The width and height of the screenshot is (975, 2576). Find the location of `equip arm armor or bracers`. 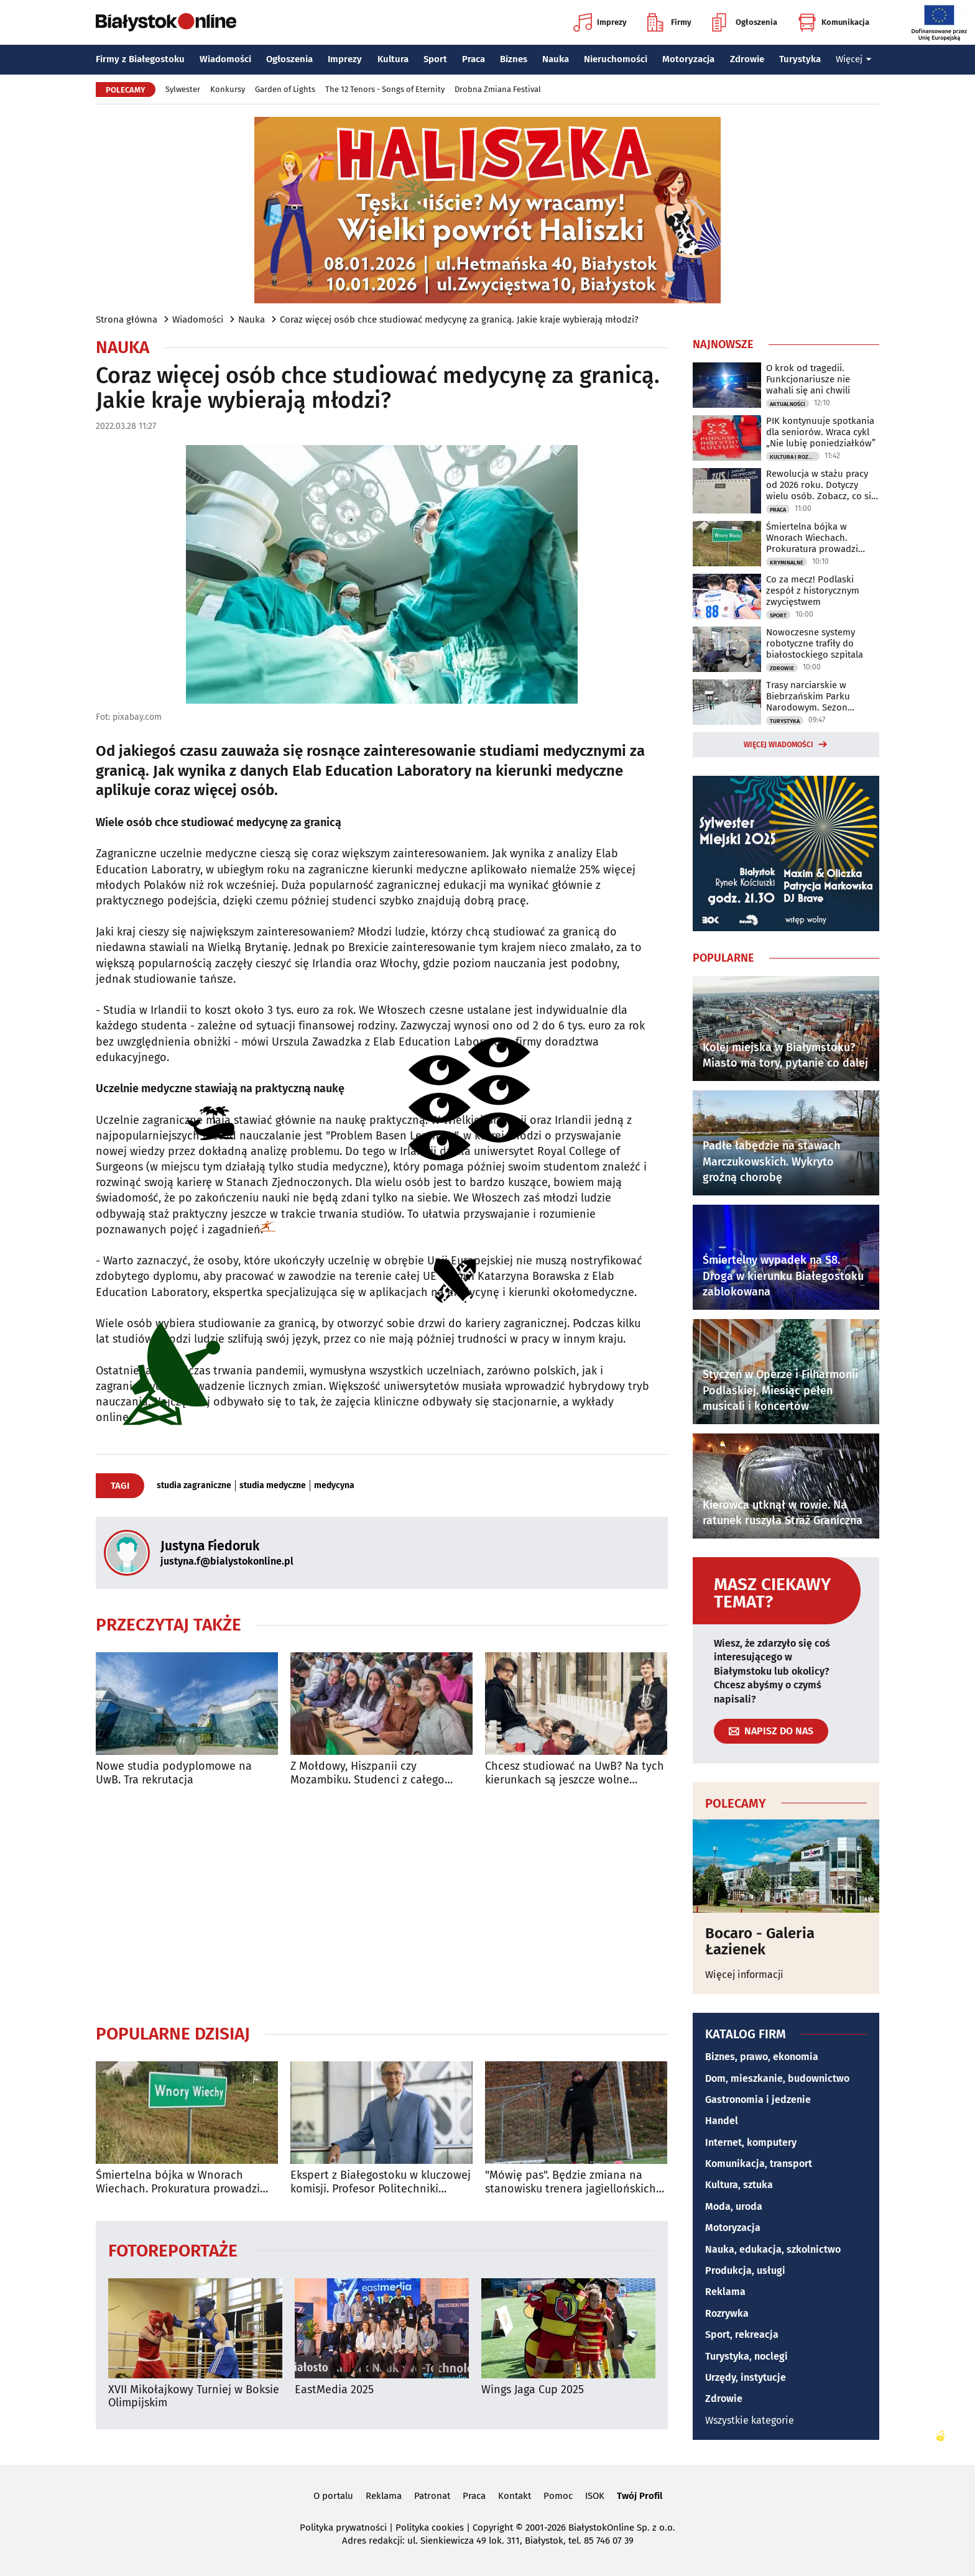

equip arm armor or bracers is located at coordinates (455, 1281).